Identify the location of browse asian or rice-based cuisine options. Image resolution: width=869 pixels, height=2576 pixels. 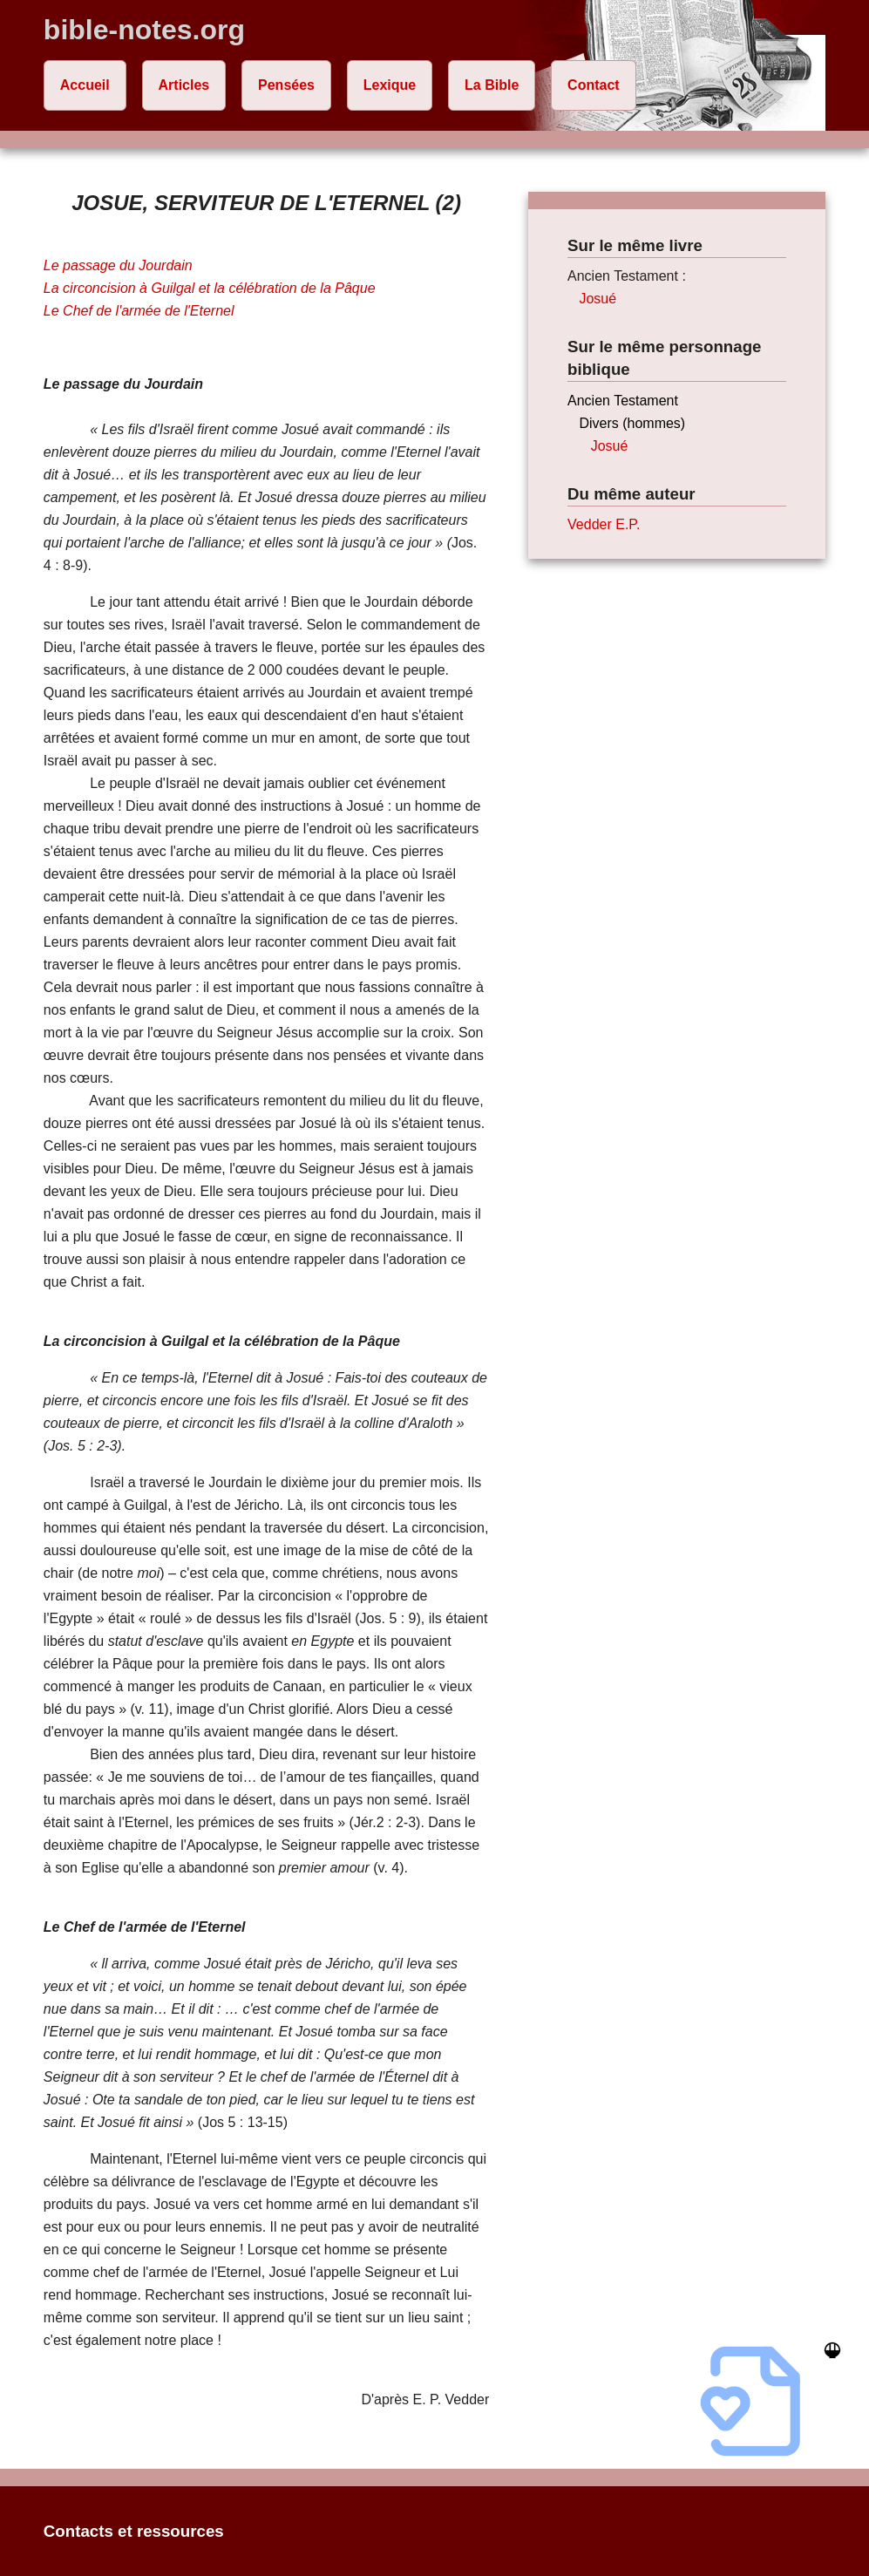
(832, 2350).